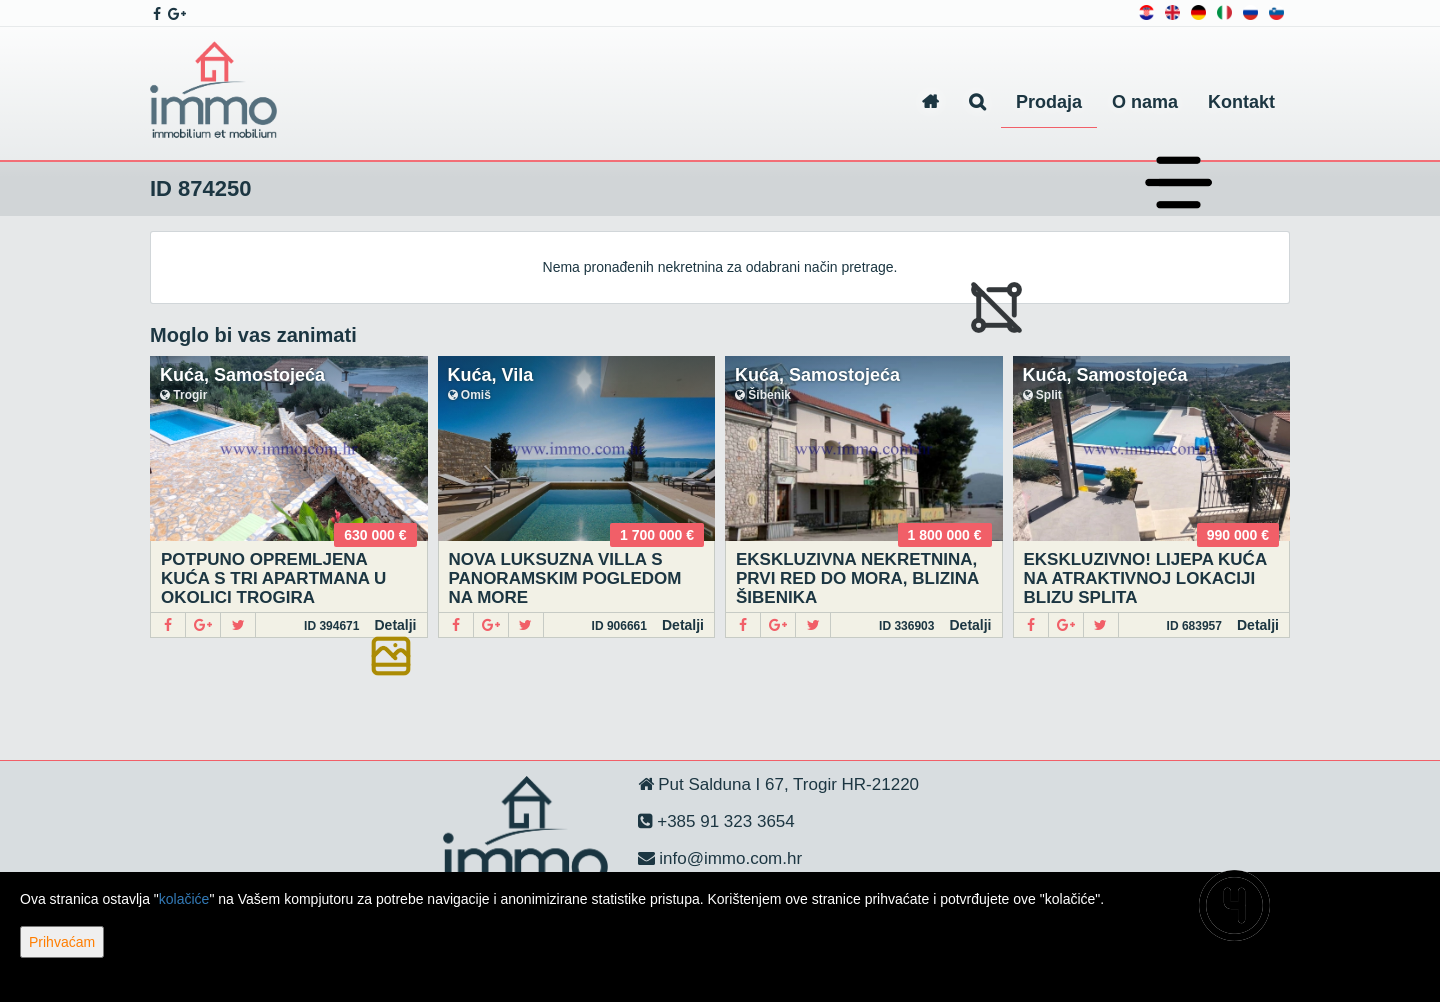 The height and width of the screenshot is (1002, 1440). Describe the element at coordinates (1234, 905) in the screenshot. I see `step 4 in a multi-step process` at that location.